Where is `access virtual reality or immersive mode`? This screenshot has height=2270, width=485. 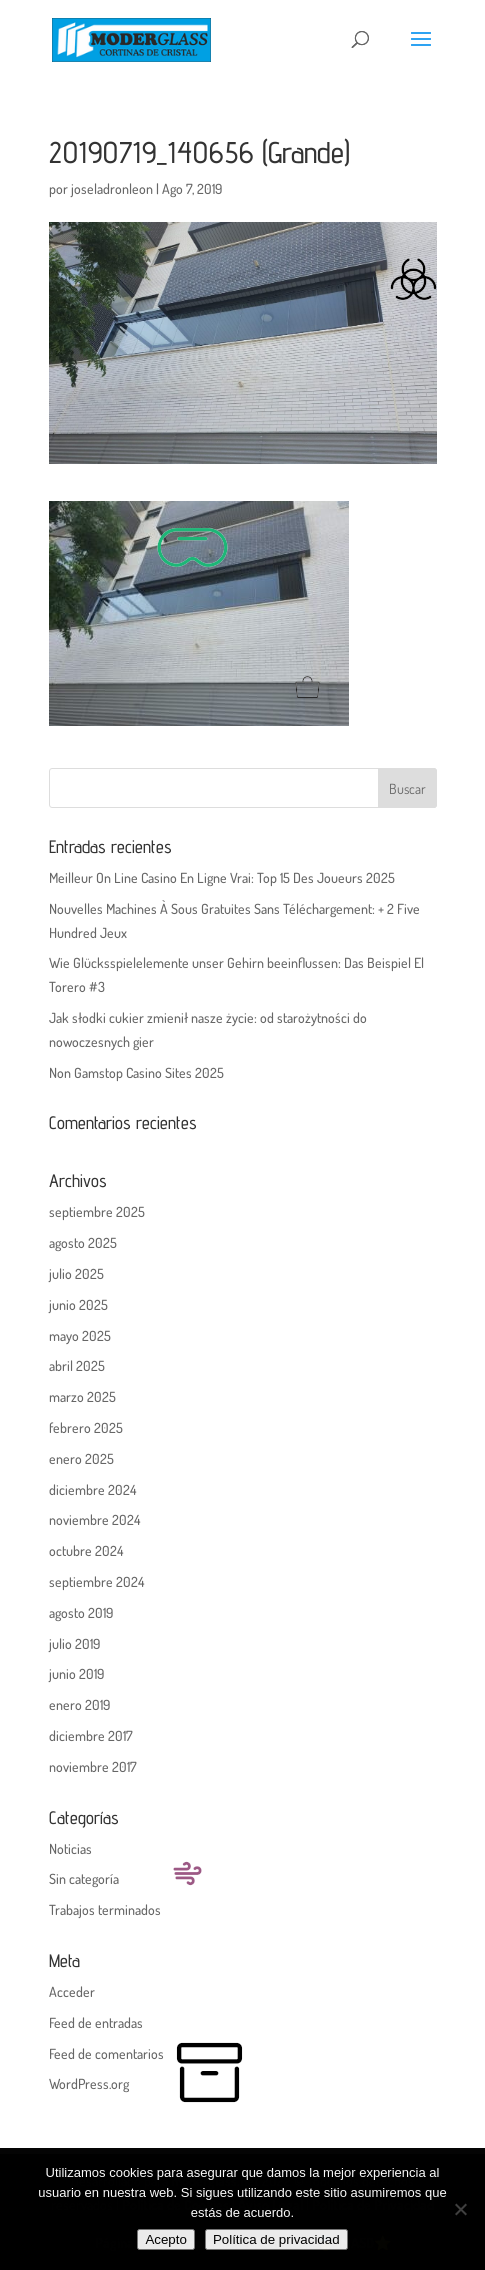 access virtual reality or immersive mode is located at coordinates (192, 547).